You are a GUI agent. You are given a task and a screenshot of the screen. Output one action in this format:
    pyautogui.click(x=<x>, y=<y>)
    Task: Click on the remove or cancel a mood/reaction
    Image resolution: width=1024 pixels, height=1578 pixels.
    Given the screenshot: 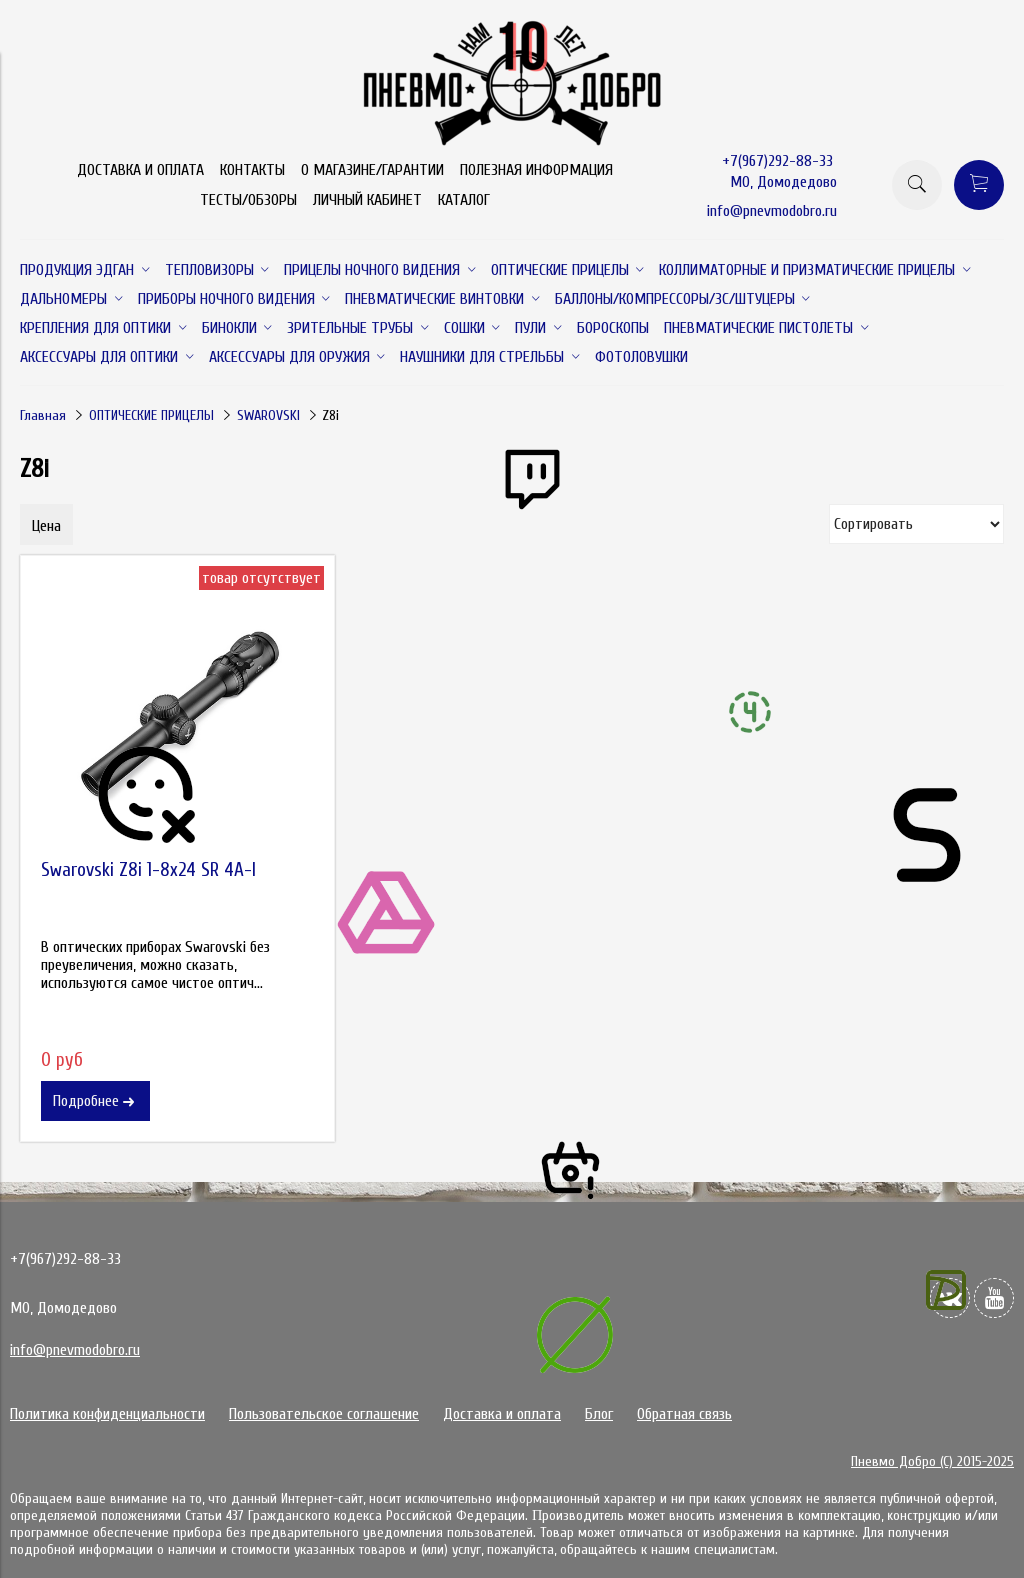 What is the action you would take?
    pyautogui.click(x=145, y=793)
    